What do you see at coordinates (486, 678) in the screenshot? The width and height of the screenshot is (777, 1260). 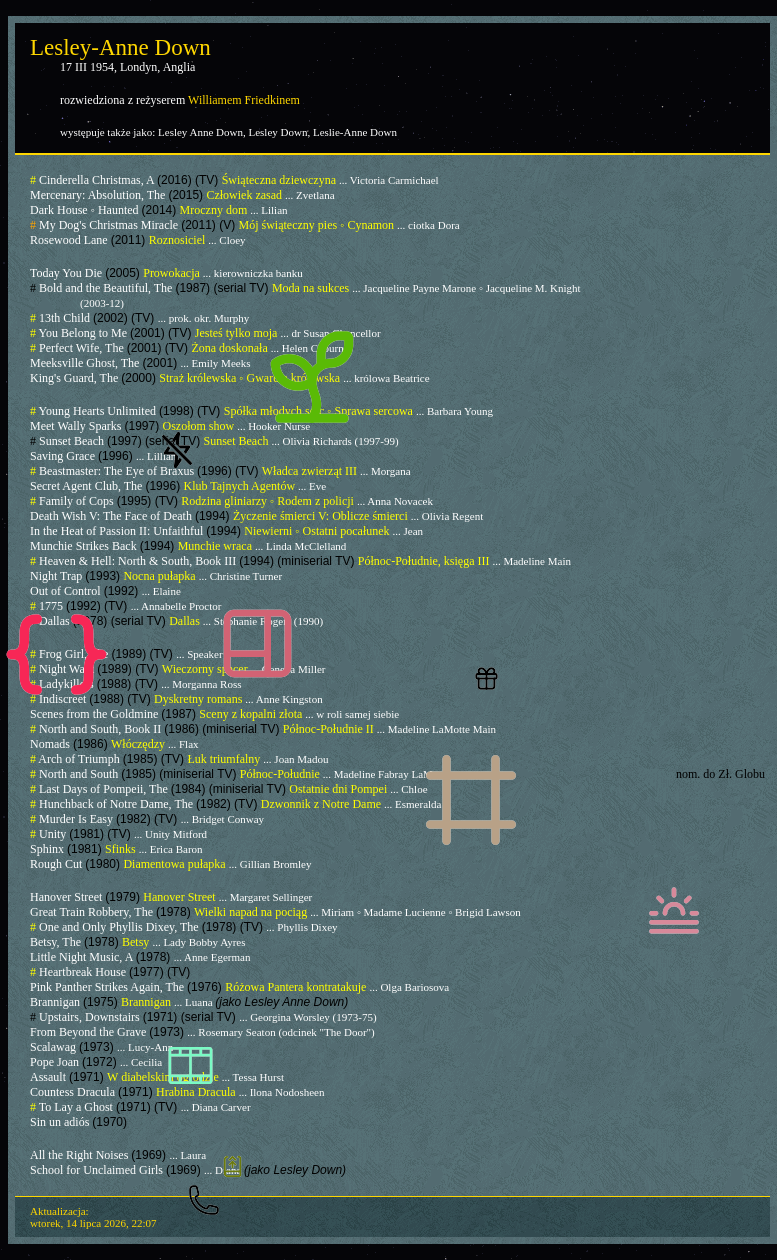 I see `view or redeem a gift` at bounding box center [486, 678].